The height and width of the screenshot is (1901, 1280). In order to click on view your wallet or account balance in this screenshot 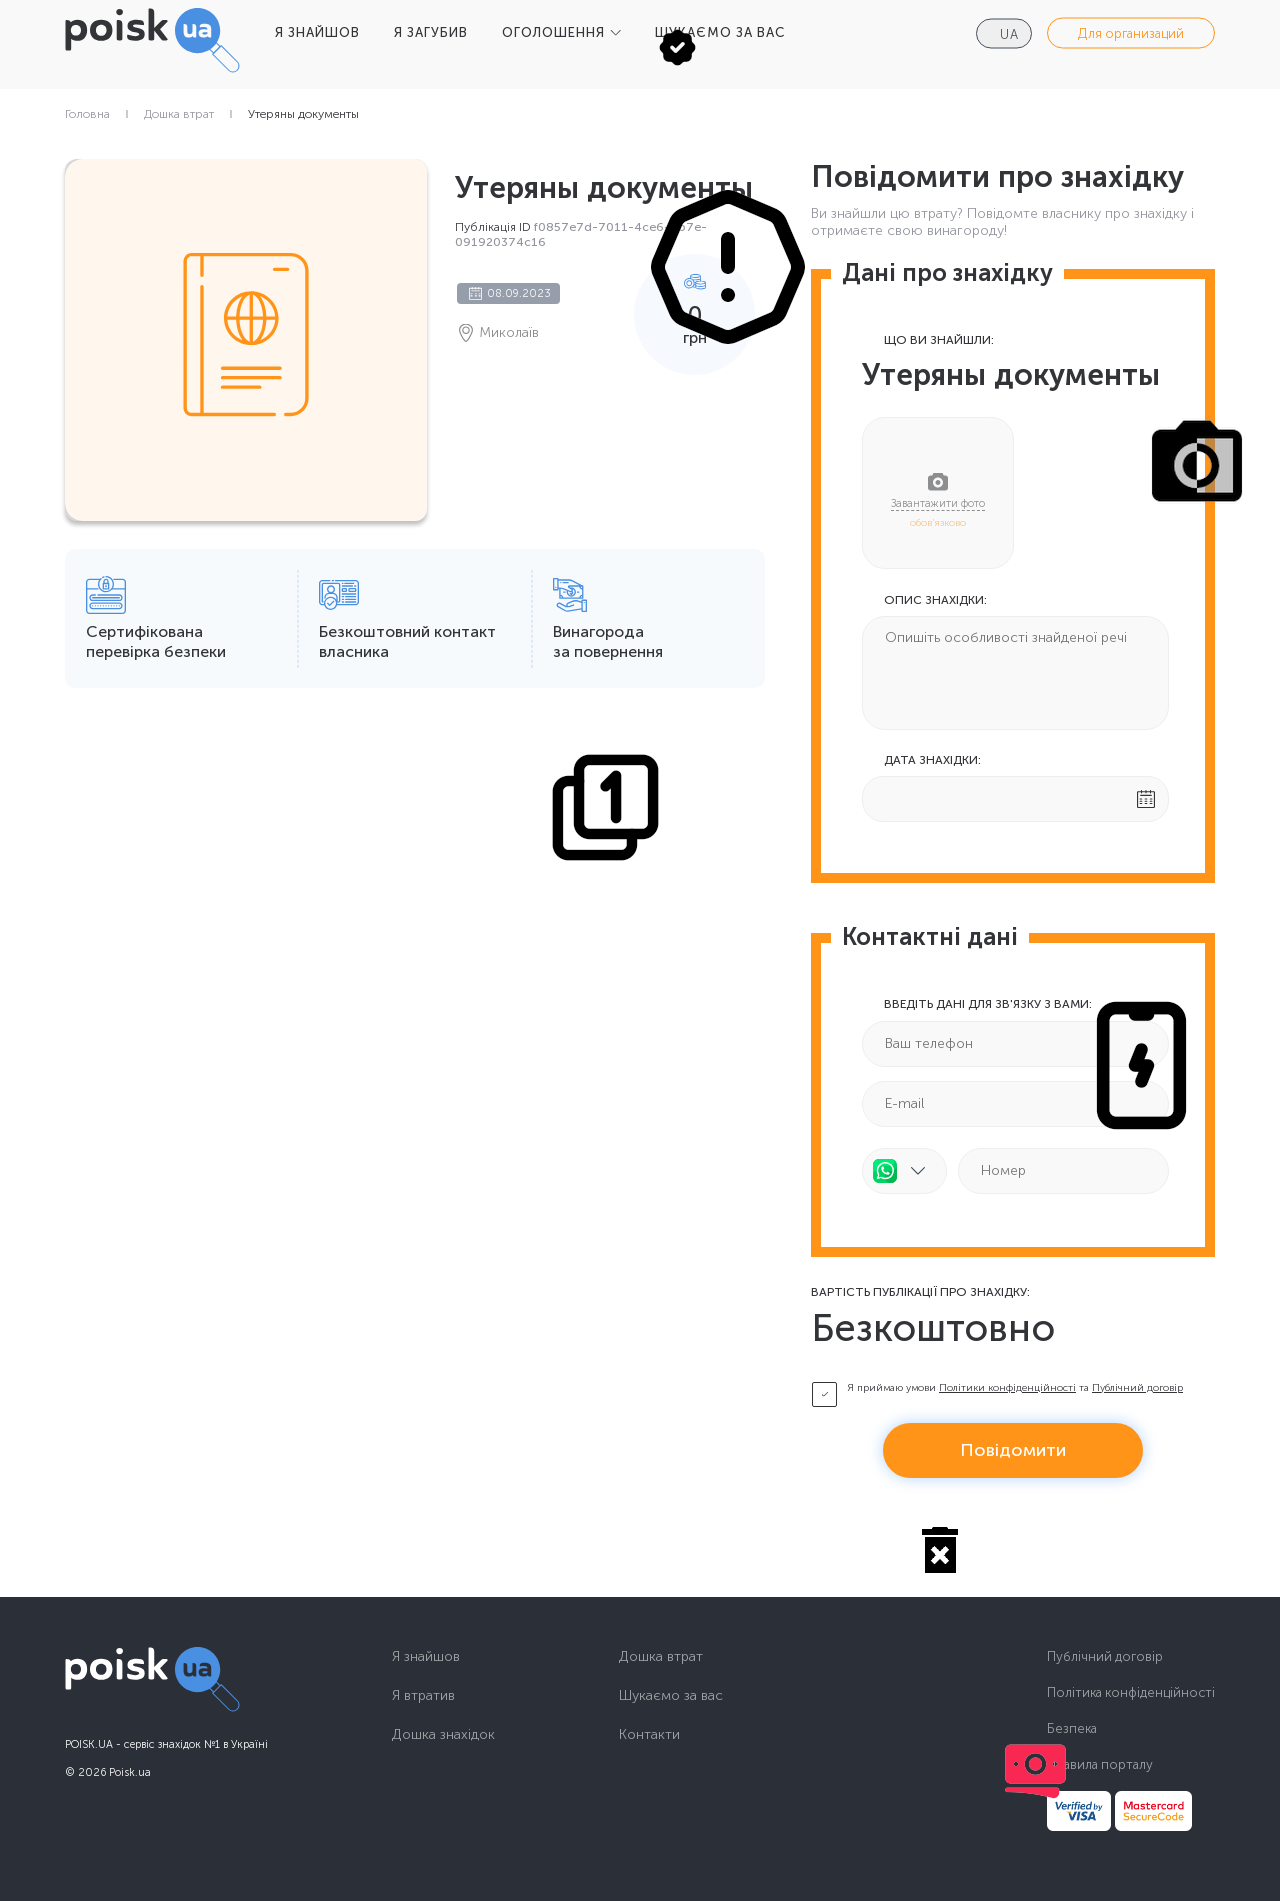, I will do `click(1035, 1770)`.